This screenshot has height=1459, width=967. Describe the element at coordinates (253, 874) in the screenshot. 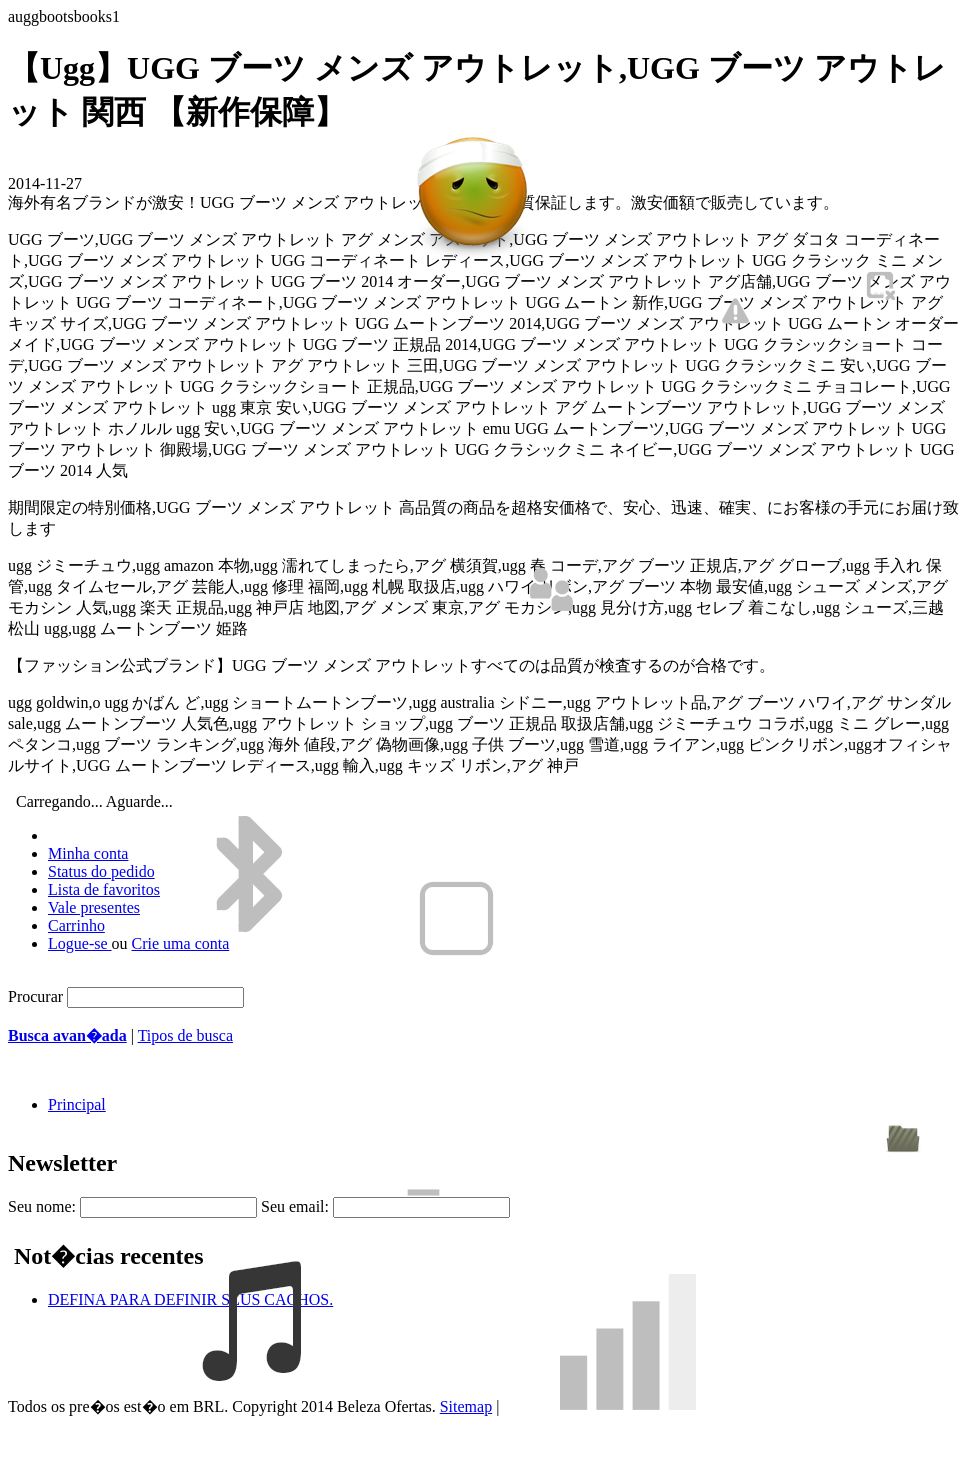

I see `toggle bluetooth connectivity on or off` at that location.